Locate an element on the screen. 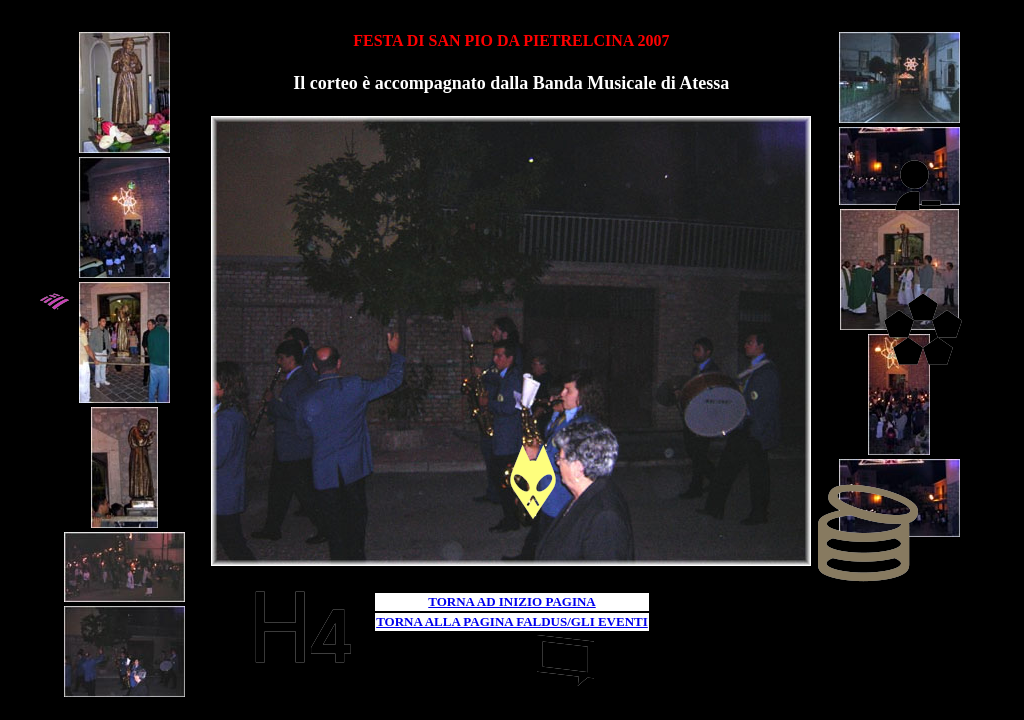  open foobar2000 audio player is located at coordinates (533, 482).